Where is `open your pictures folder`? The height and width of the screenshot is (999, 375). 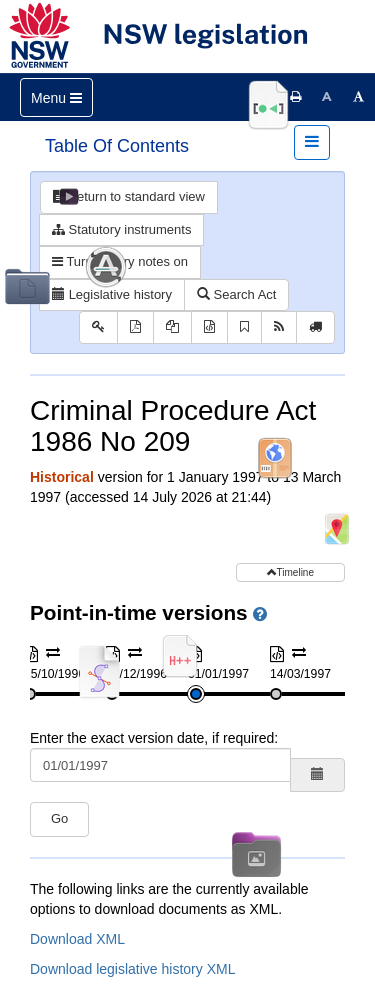
open your pictures folder is located at coordinates (256, 854).